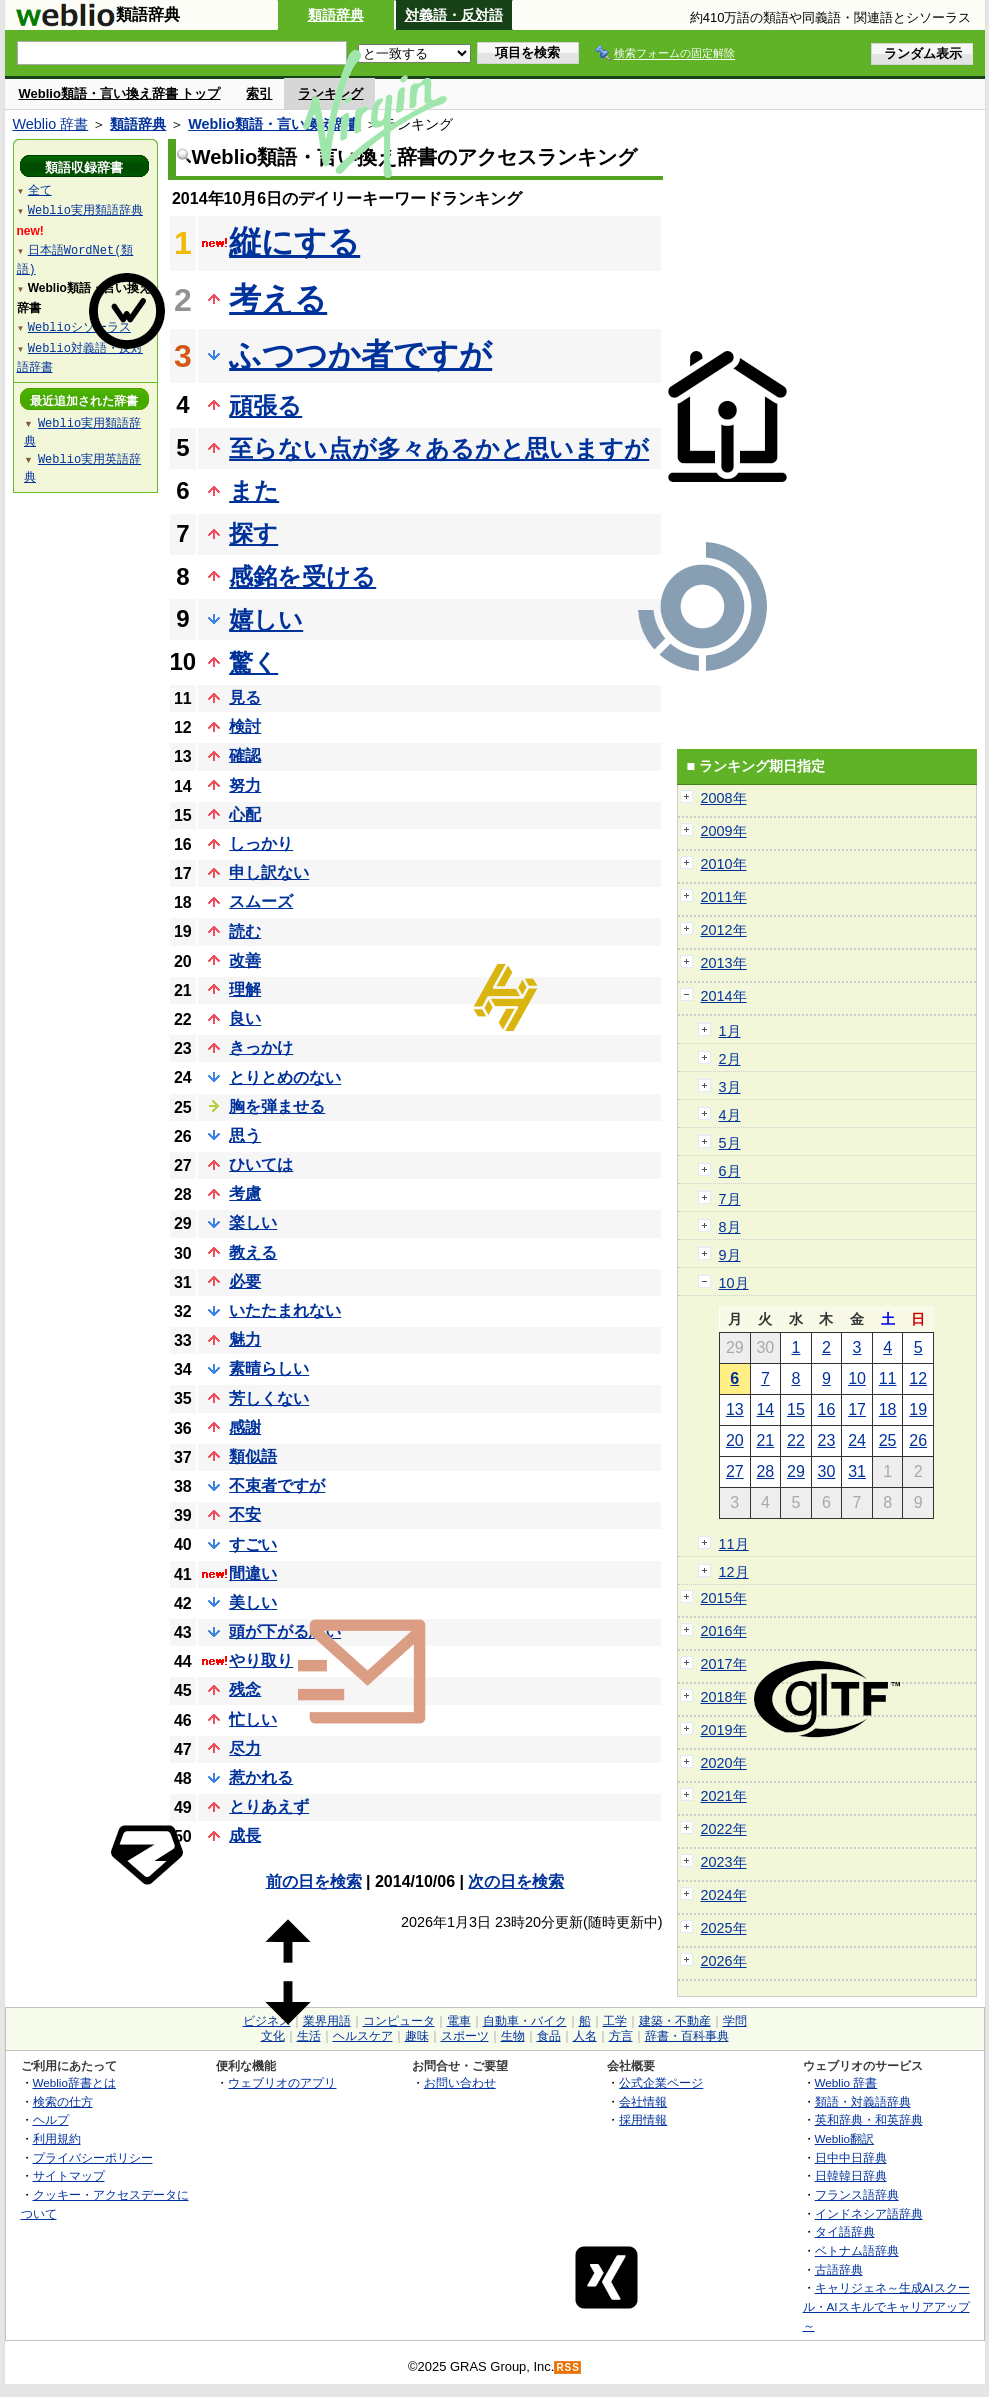 Image resolution: width=989 pixels, height=2397 pixels. I want to click on expand content vertically, so click(288, 1972).